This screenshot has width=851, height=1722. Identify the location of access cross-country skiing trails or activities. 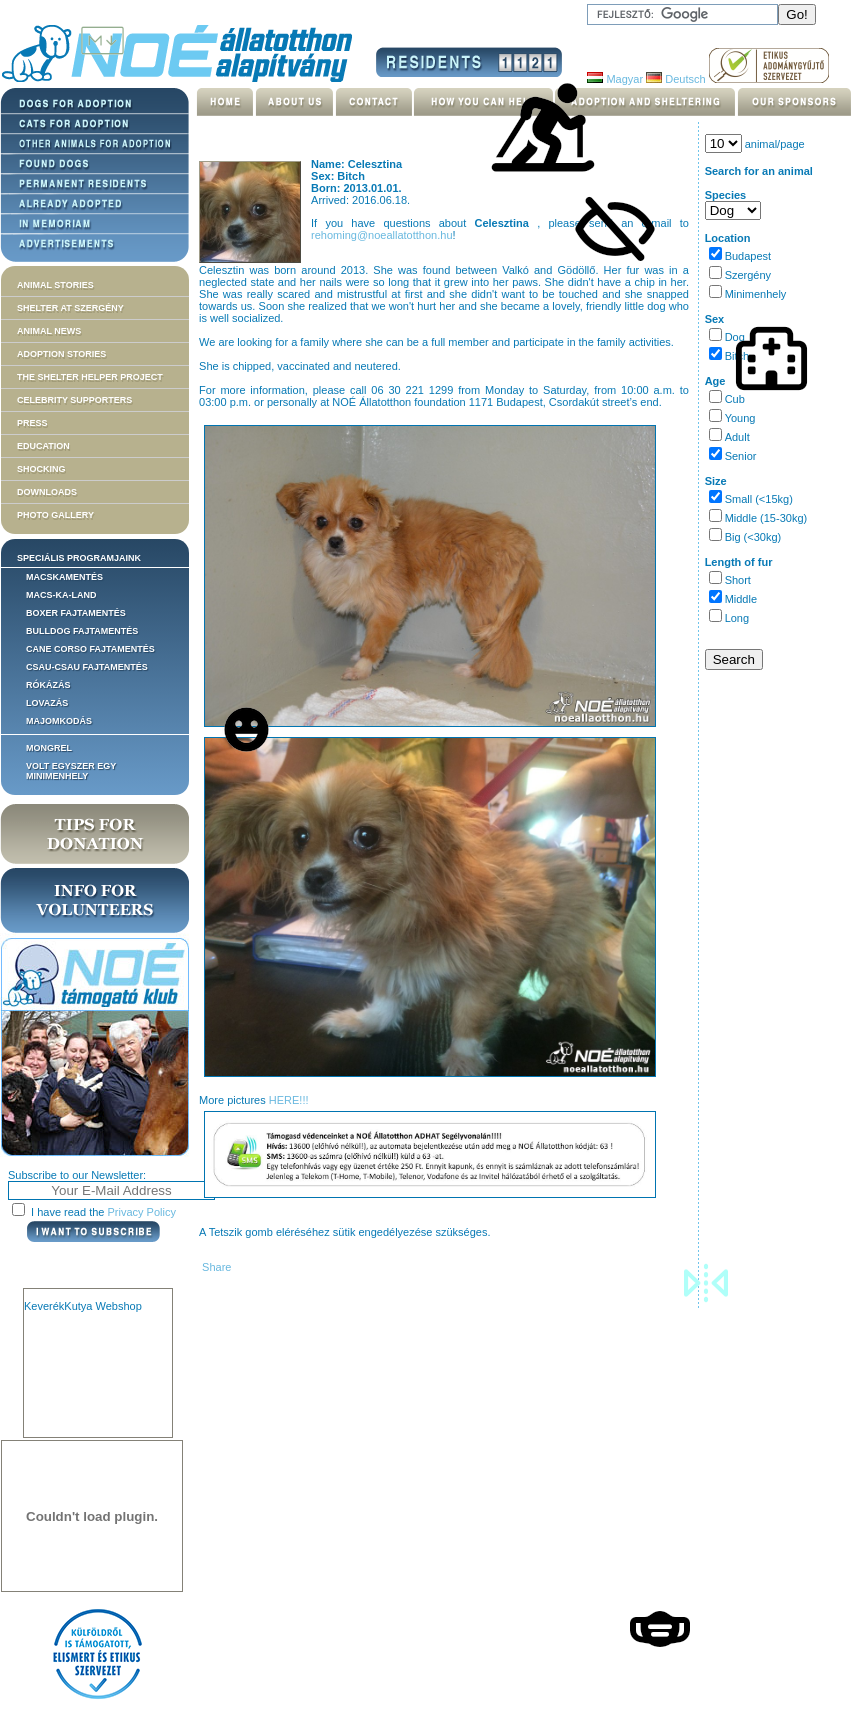
(543, 126).